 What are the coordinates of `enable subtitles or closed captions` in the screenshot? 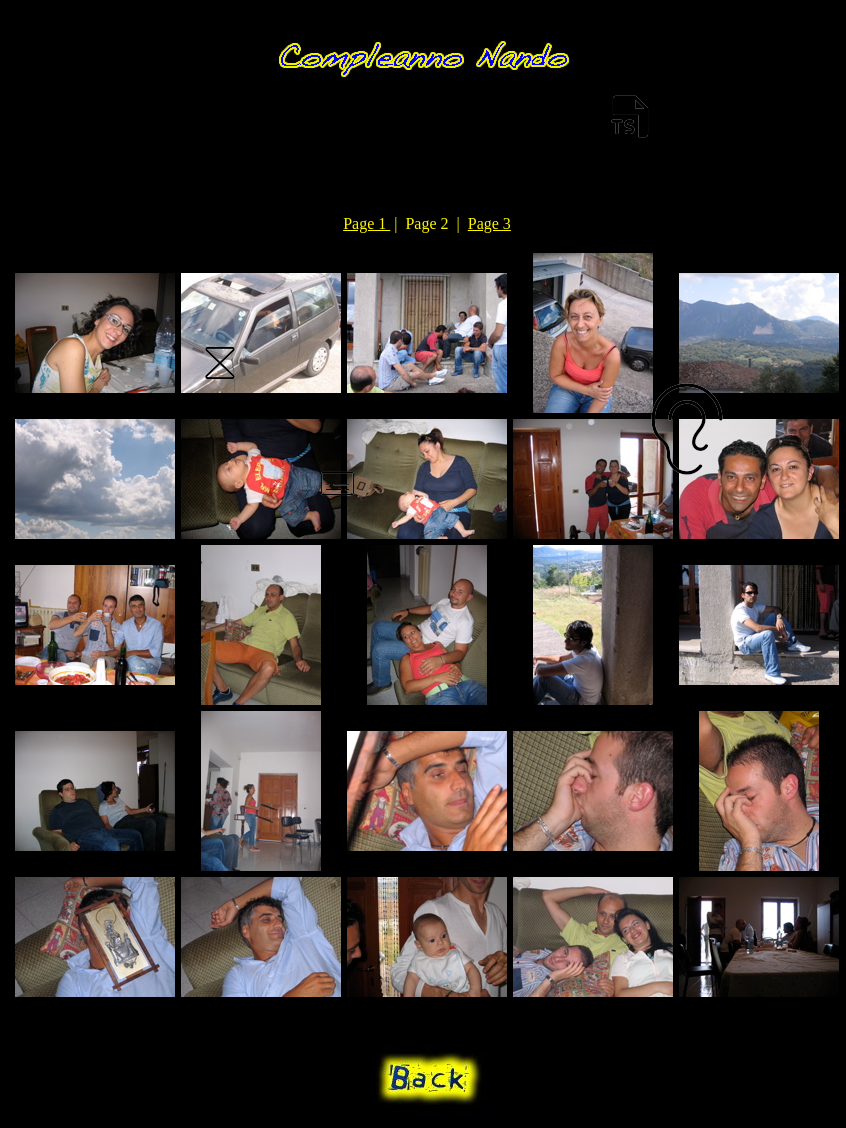 It's located at (337, 483).